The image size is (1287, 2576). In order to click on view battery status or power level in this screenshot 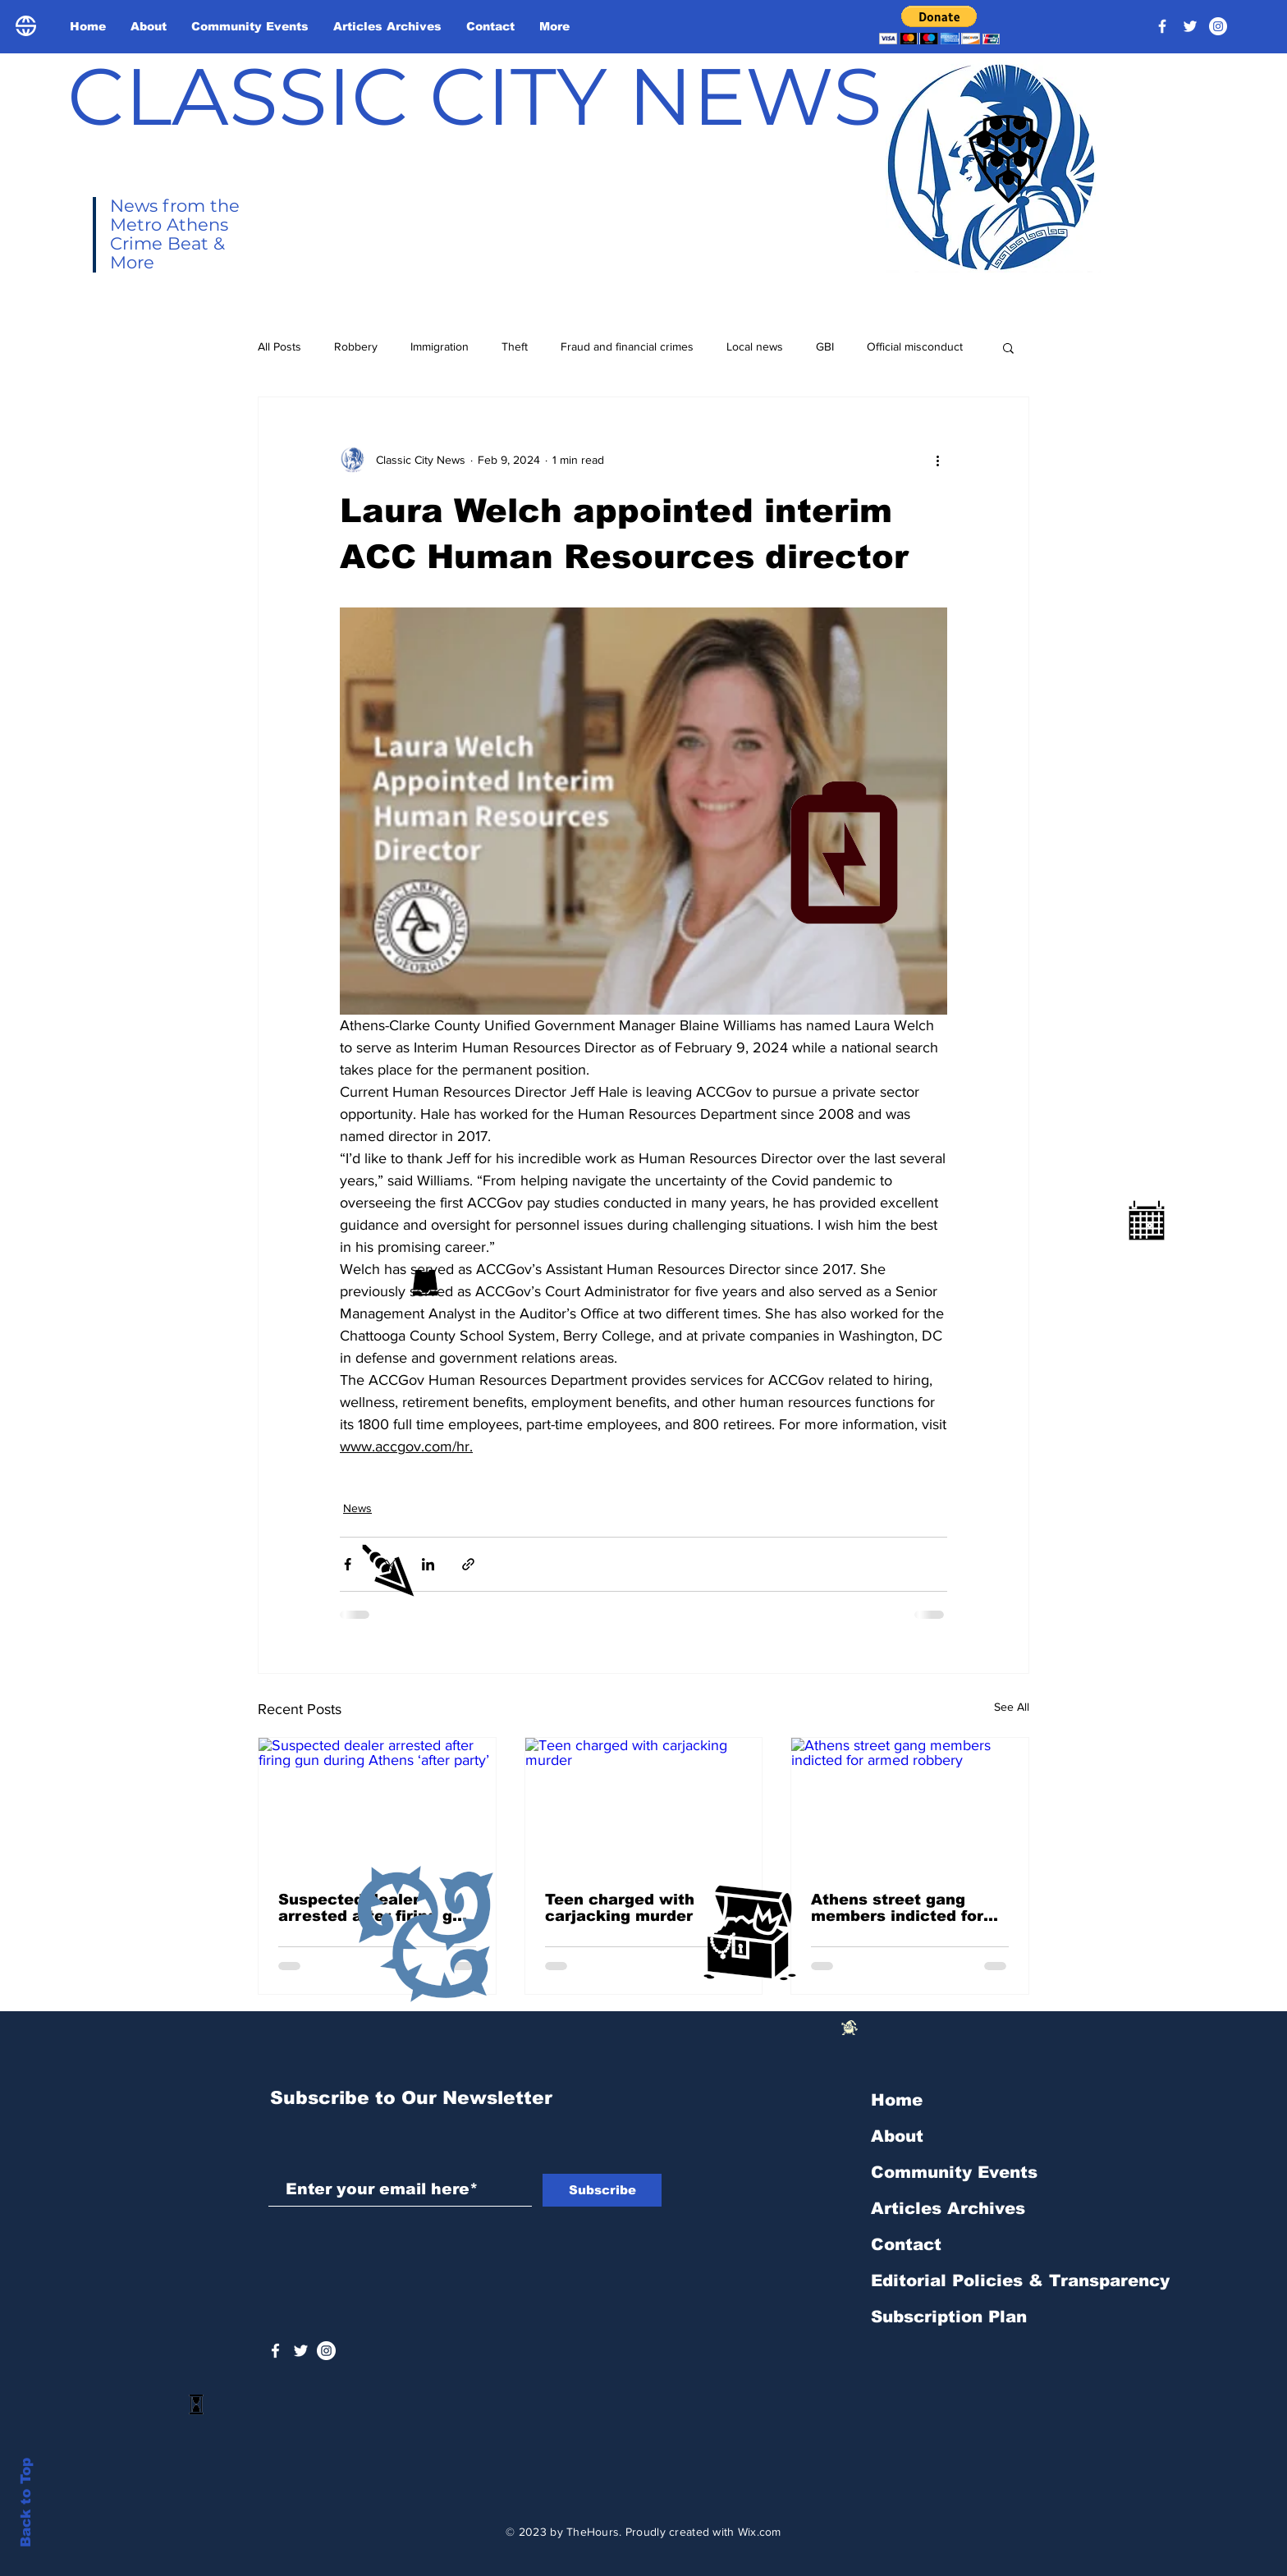, I will do `click(844, 852)`.